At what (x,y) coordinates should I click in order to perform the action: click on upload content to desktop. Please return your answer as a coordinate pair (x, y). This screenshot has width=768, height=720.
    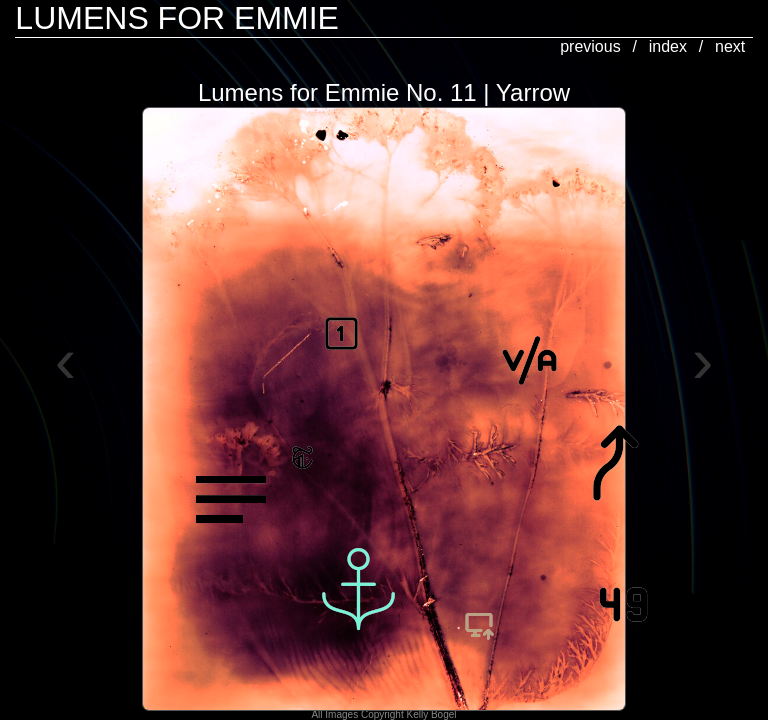
    Looking at the image, I should click on (479, 625).